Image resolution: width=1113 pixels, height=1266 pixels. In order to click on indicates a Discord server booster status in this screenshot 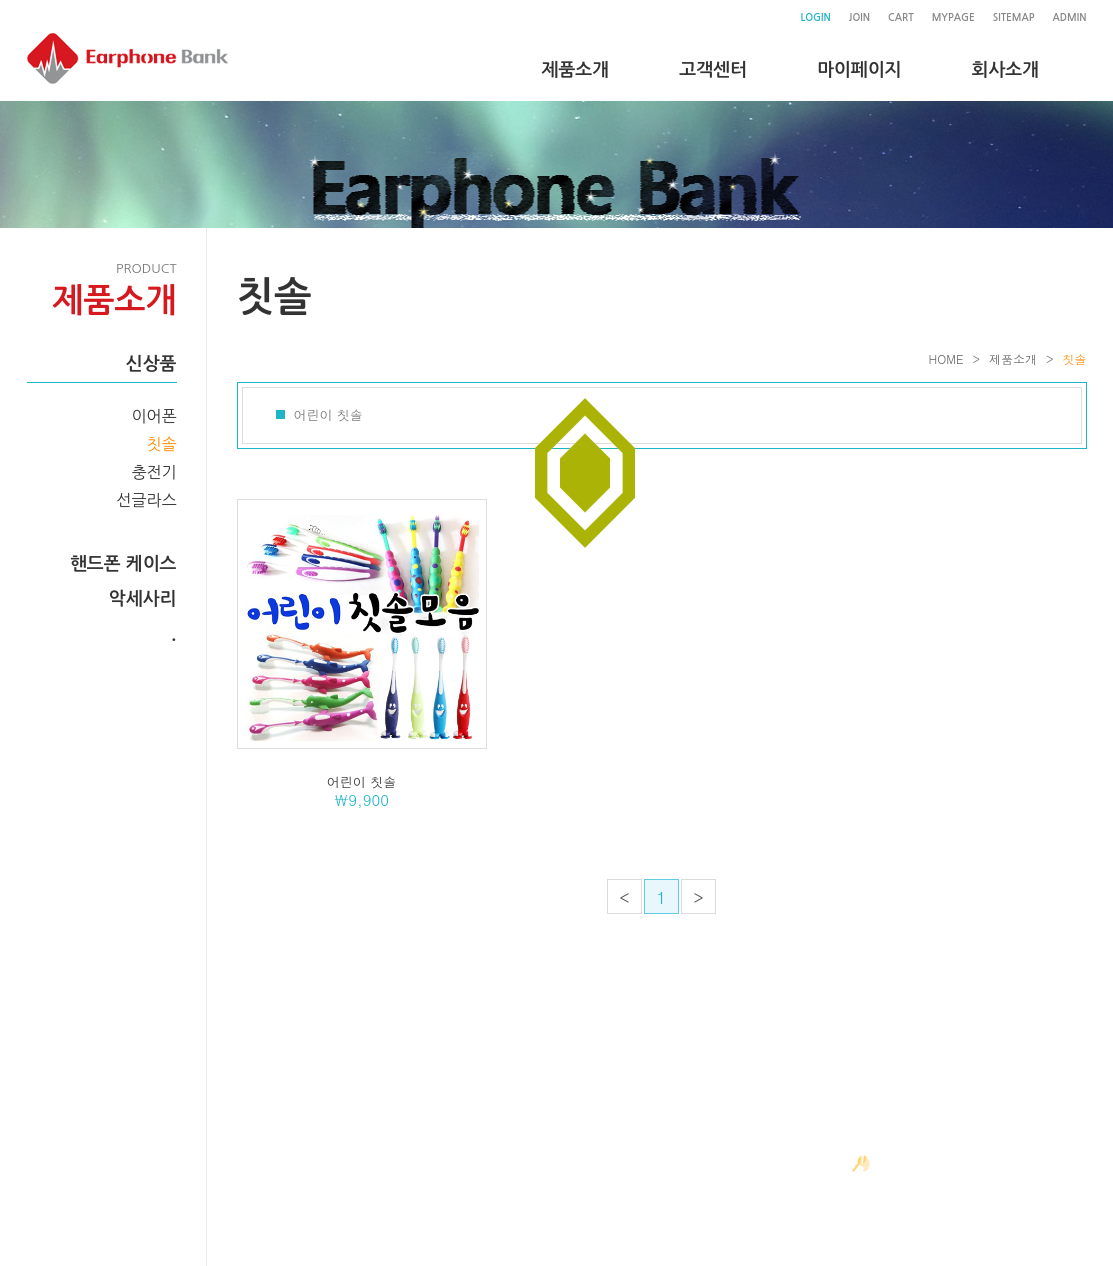, I will do `click(585, 473)`.